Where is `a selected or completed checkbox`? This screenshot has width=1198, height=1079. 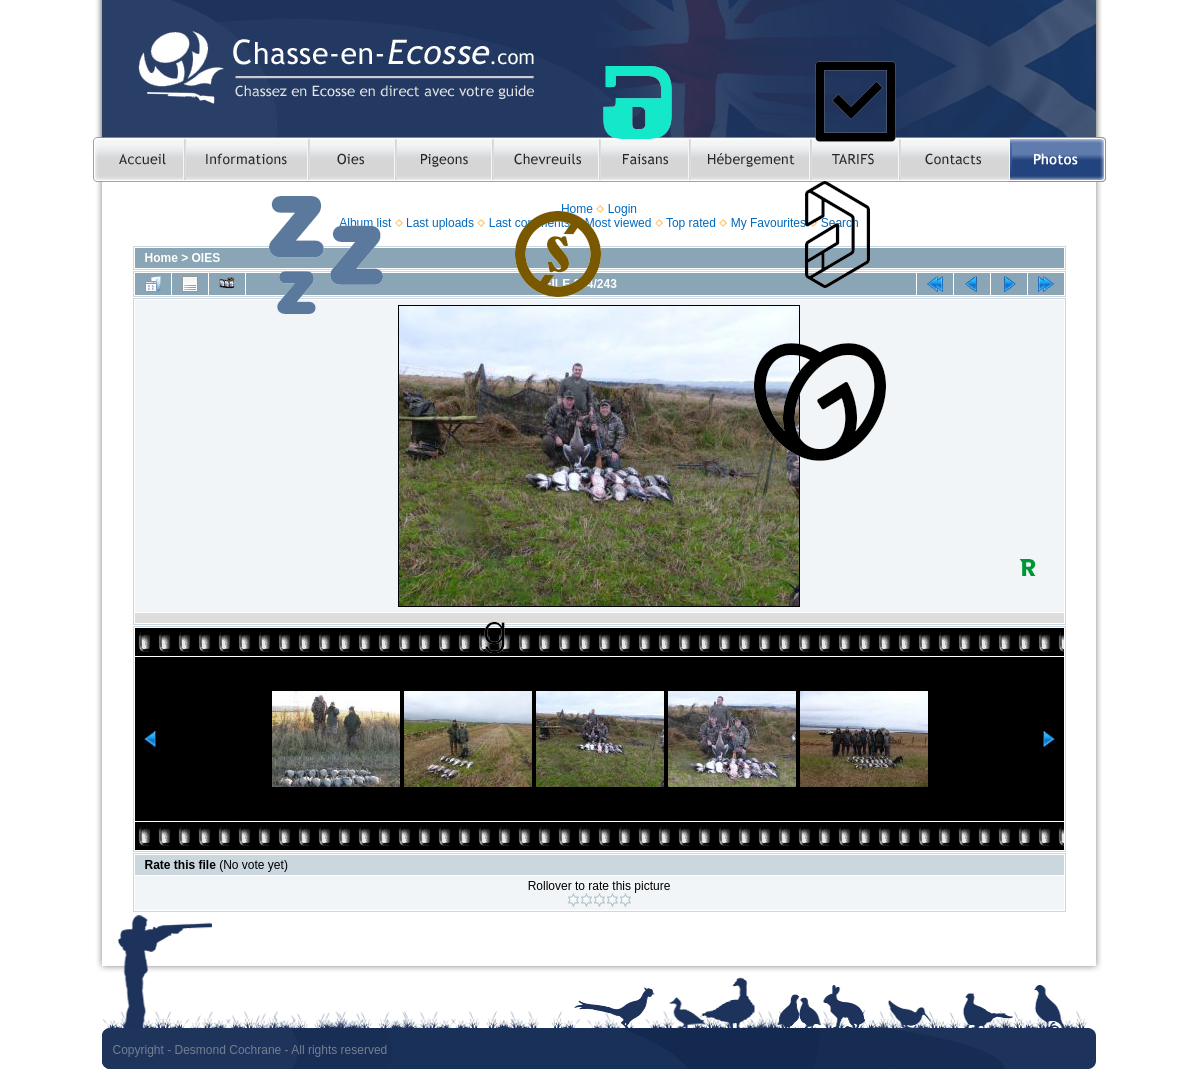 a selected or completed checkbox is located at coordinates (855, 101).